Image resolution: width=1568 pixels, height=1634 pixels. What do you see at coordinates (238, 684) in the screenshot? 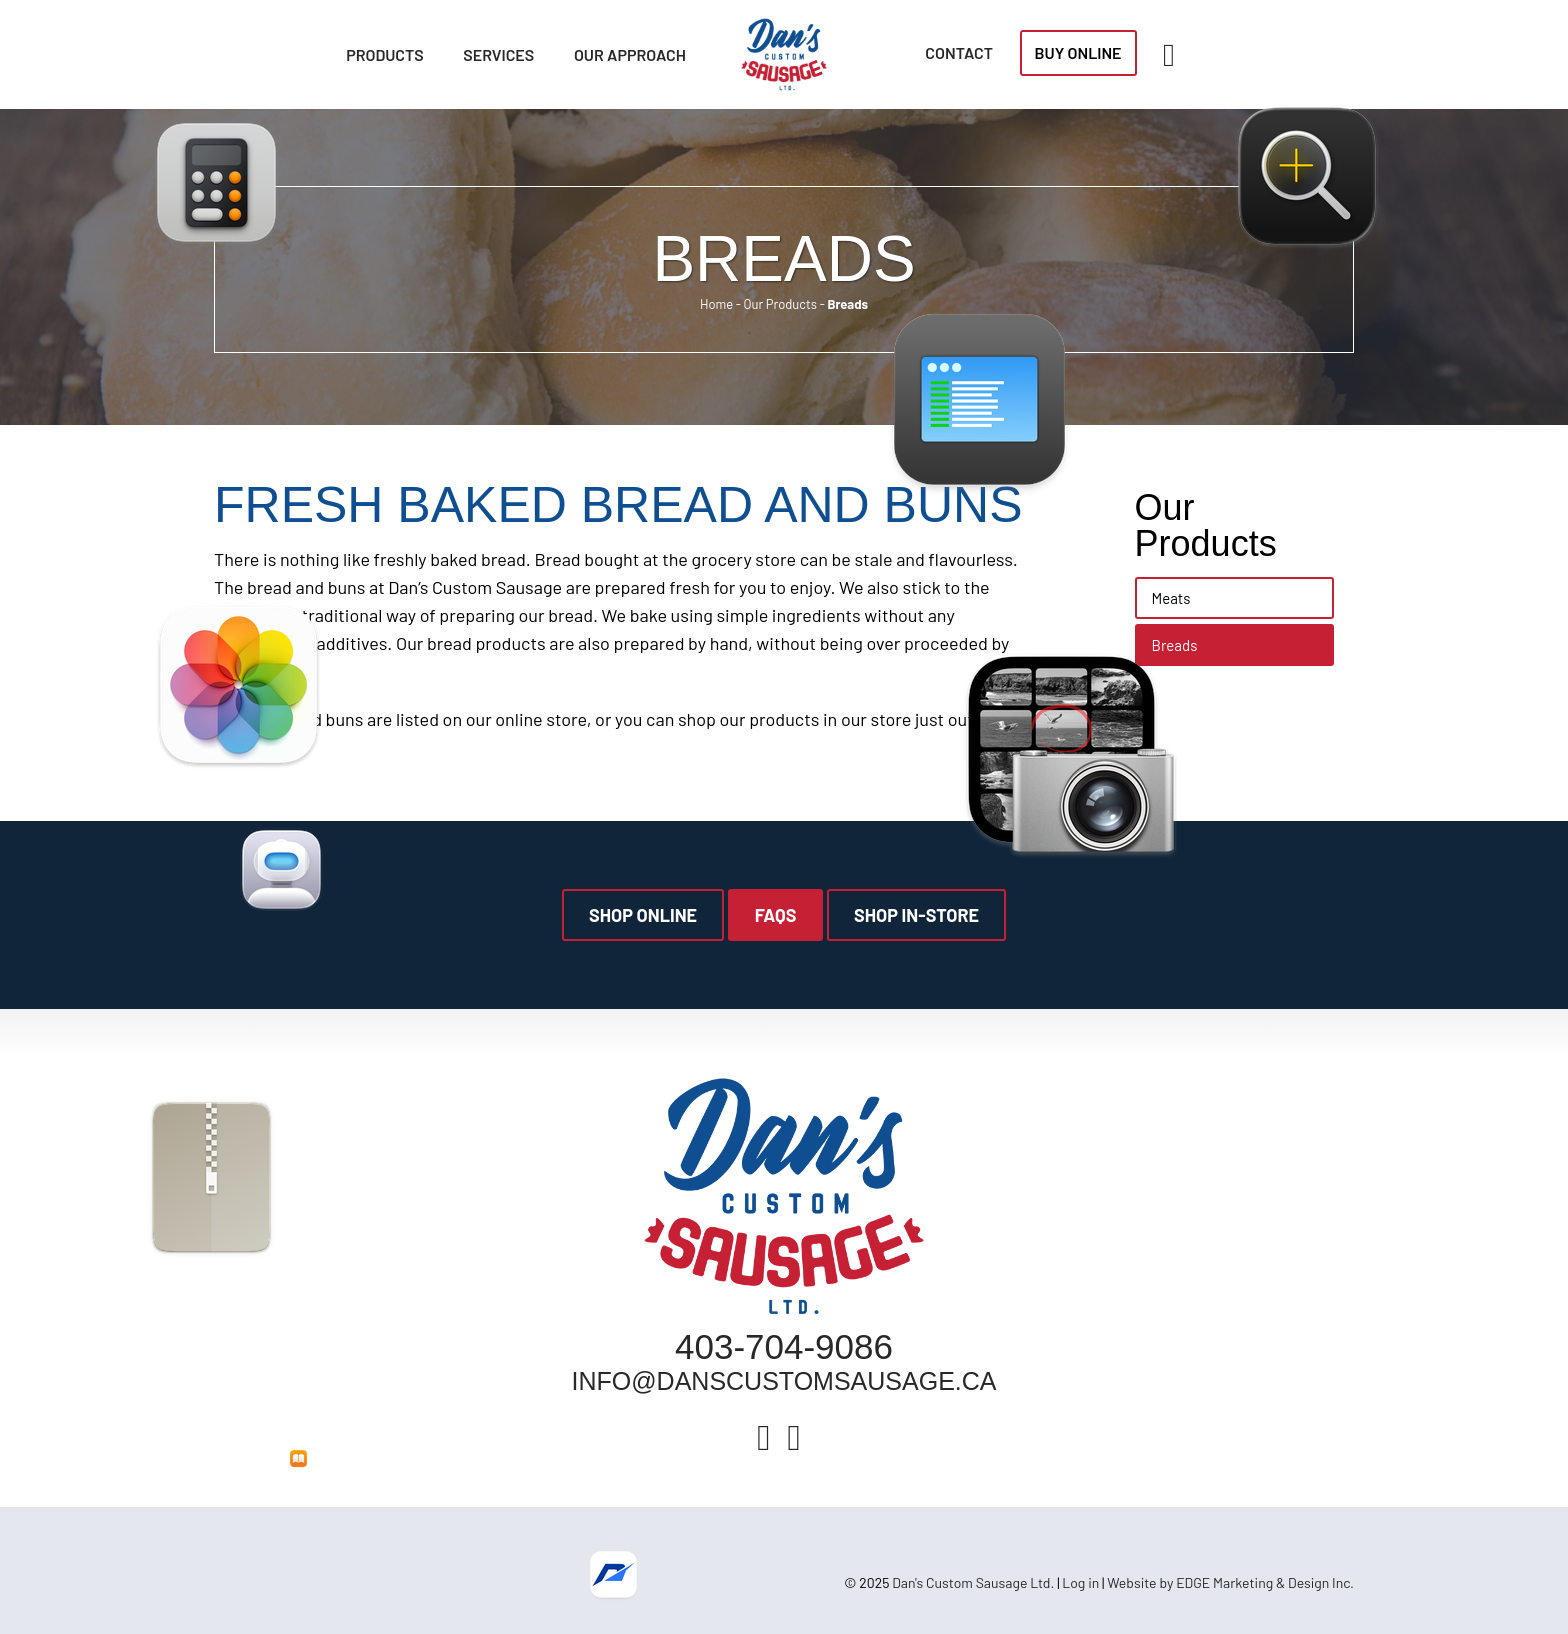
I see `open the Photos app` at bounding box center [238, 684].